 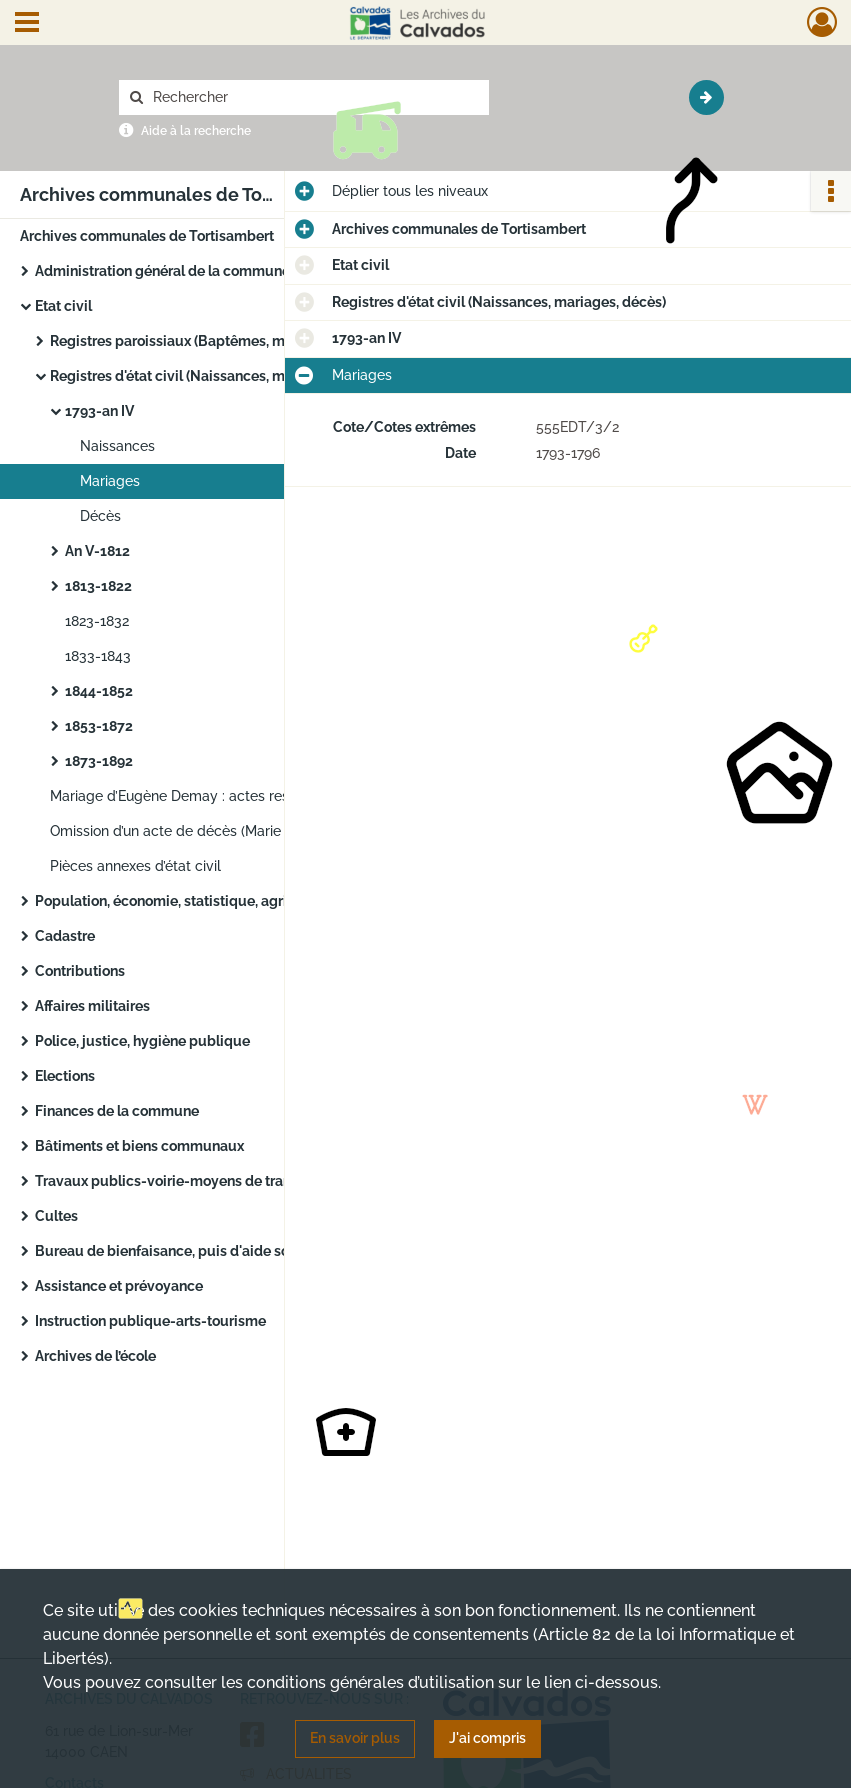 I want to click on access music or instrument settings, so click(x=643, y=638).